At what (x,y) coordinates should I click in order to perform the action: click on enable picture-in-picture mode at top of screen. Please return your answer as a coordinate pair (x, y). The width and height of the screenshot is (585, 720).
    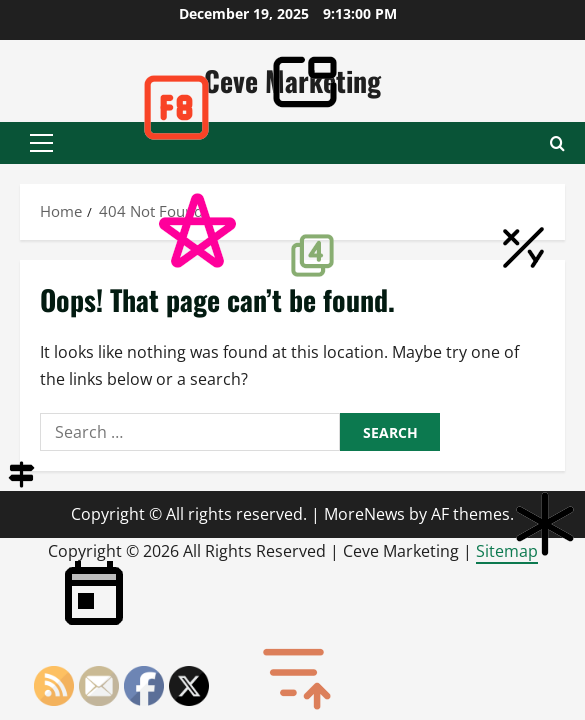
    Looking at the image, I should click on (305, 82).